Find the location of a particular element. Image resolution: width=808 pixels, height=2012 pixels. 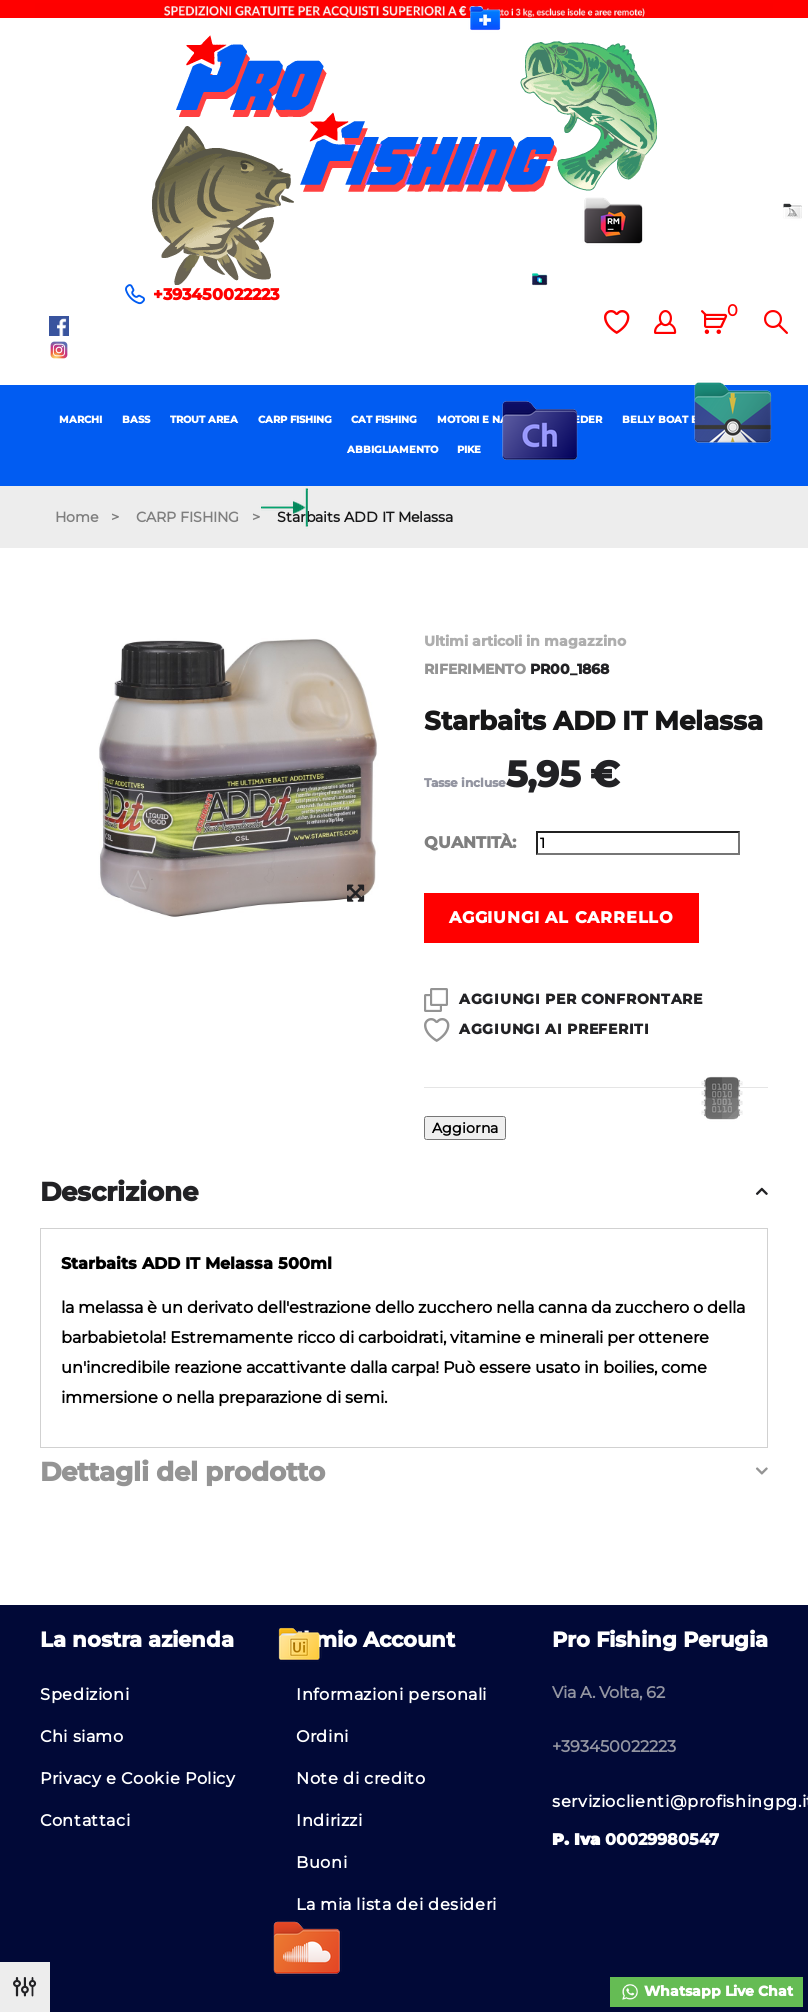

open rubymine project folder is located at coordinates (613, 222).